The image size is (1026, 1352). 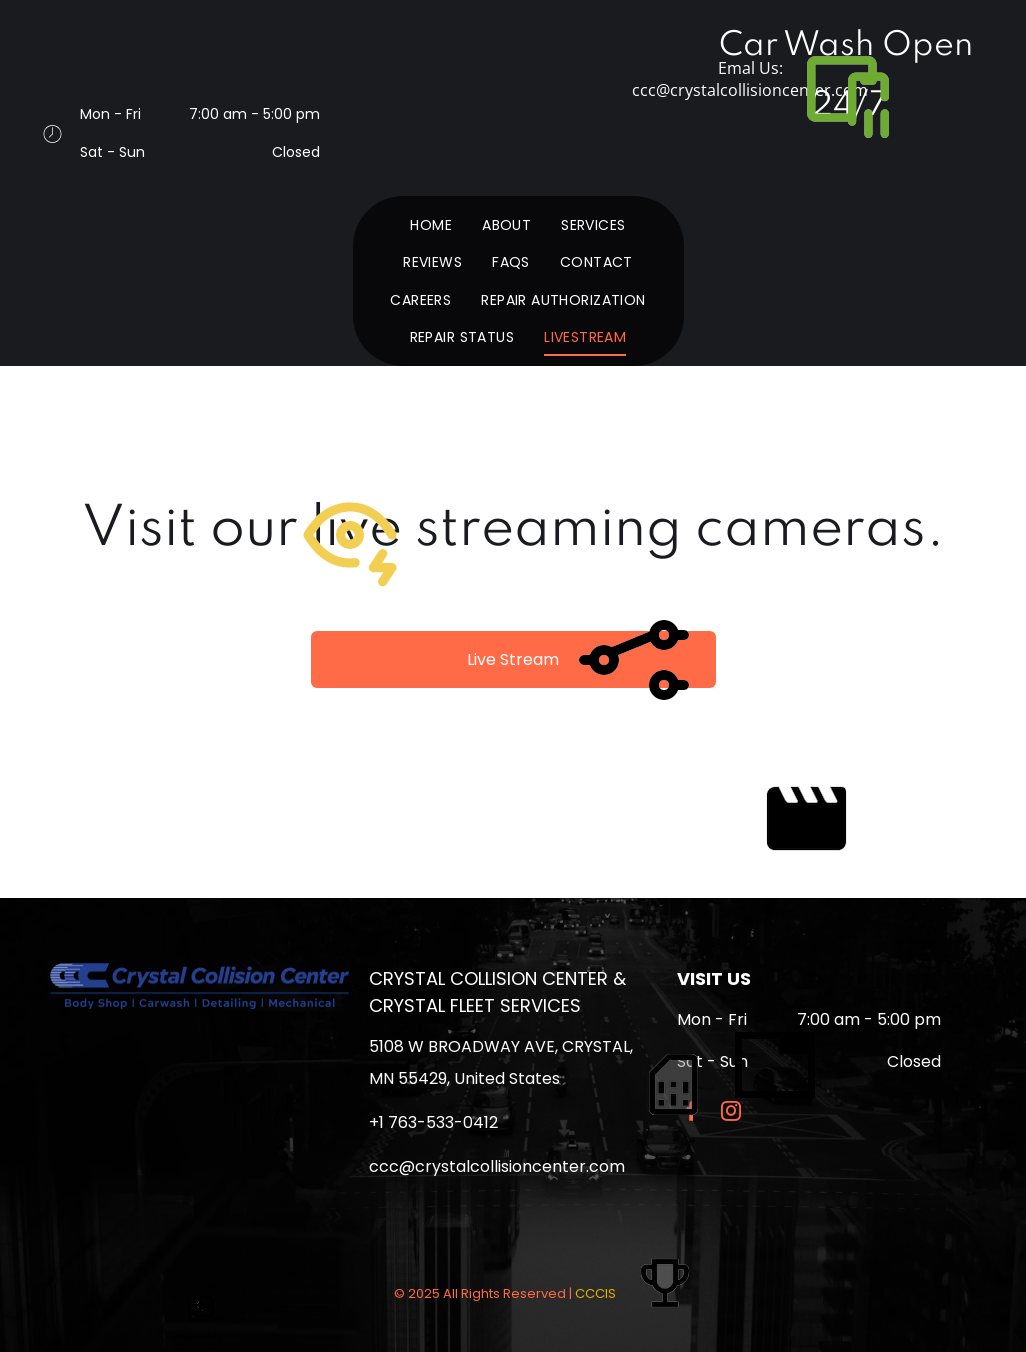 I want to click on view achievements or awards, so click(x=665, y=1283).